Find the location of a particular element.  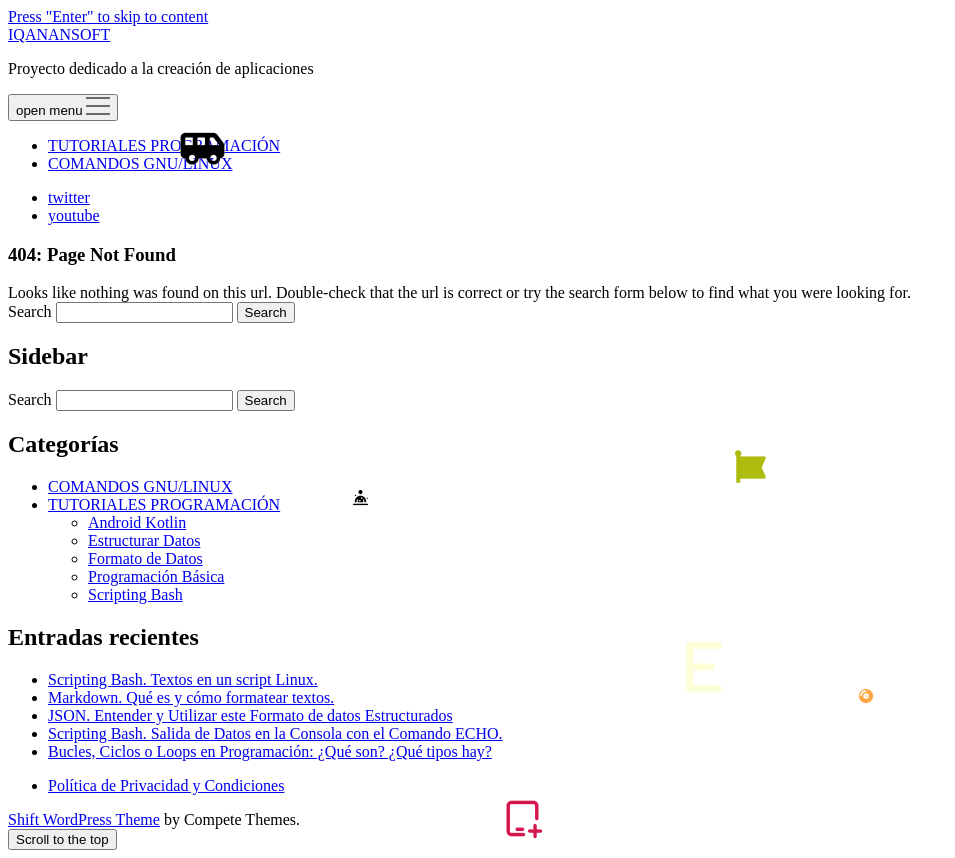

view medical diagnoses or health records is located at coordinates (360, 497).